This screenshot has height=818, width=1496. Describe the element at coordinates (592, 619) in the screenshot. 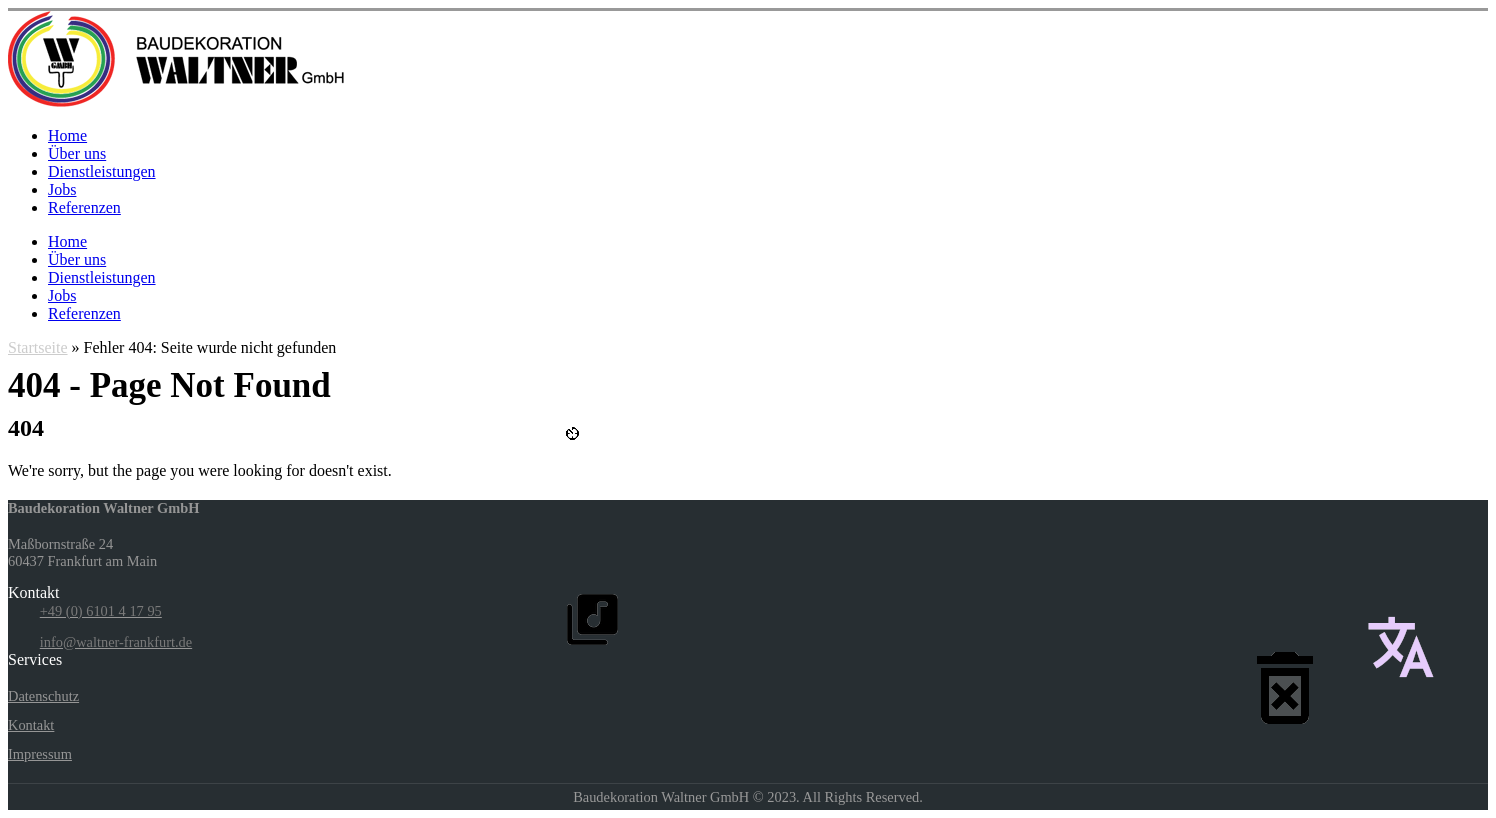

I see `access your music library` at that location.